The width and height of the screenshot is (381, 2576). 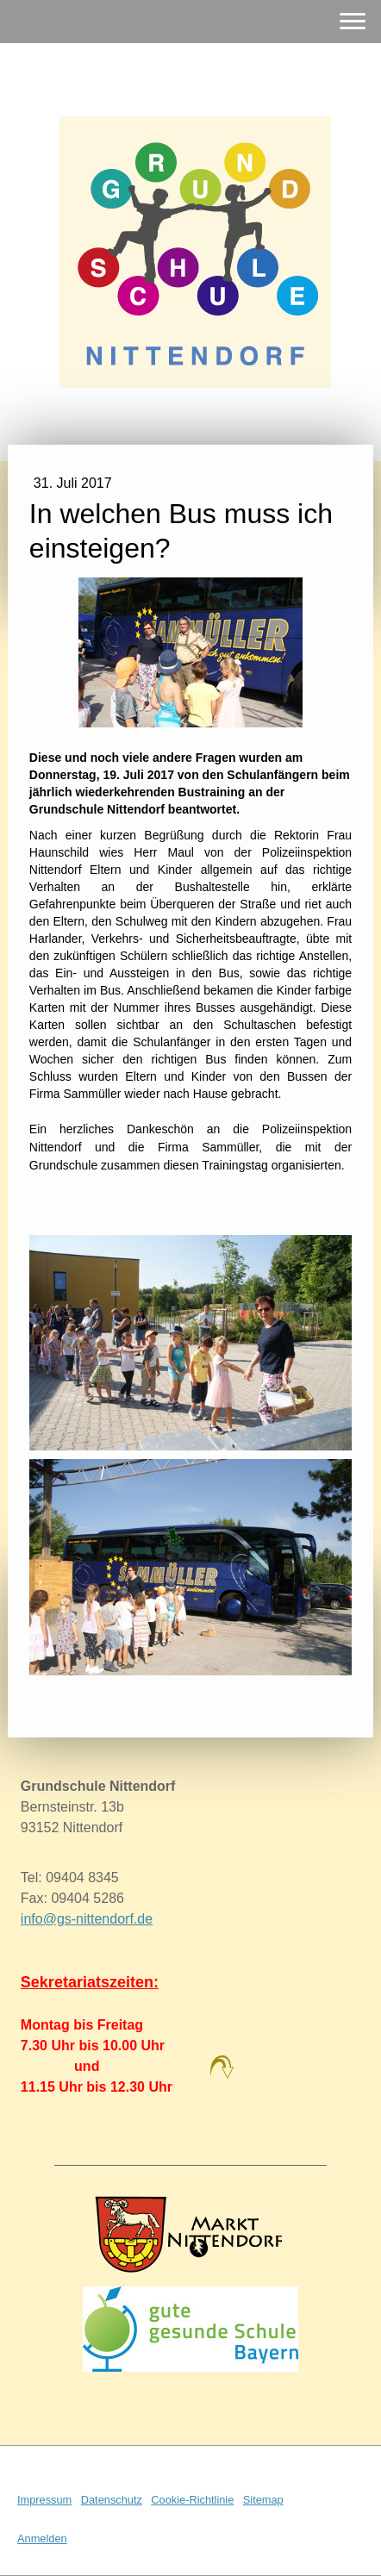 What do you see at coordinates (198, 2248) in the screenshot?
I see `indicates corrupted or damaged disc media` at bounding box center [198, 2248].